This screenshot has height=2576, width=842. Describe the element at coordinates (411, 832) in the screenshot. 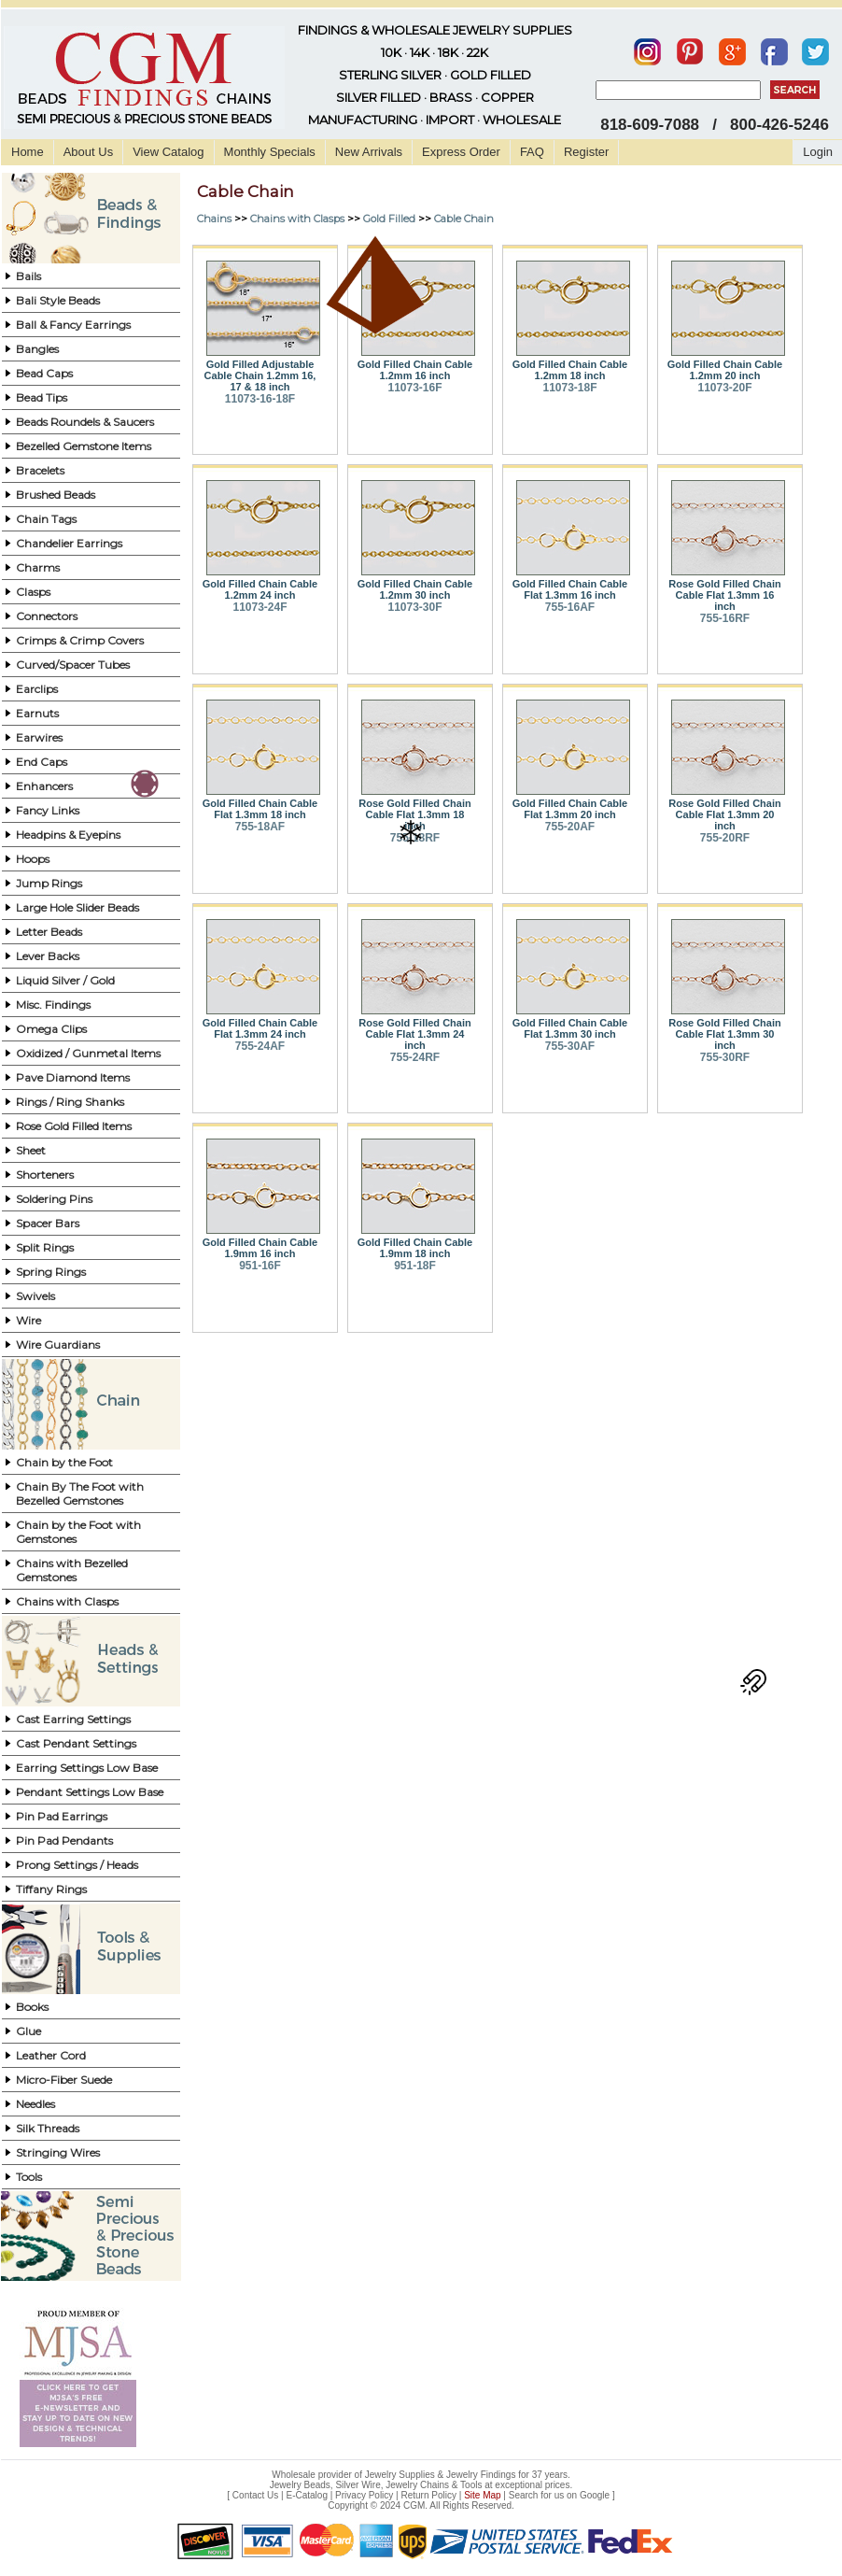

I see `indicates cold or winter weather conditions` at that location.